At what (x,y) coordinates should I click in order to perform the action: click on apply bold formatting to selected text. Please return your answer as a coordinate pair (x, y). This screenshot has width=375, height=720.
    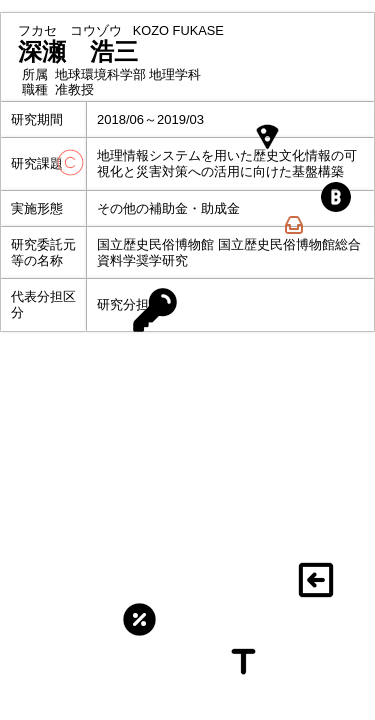
    Looking at the image, I should click on (336, 197).